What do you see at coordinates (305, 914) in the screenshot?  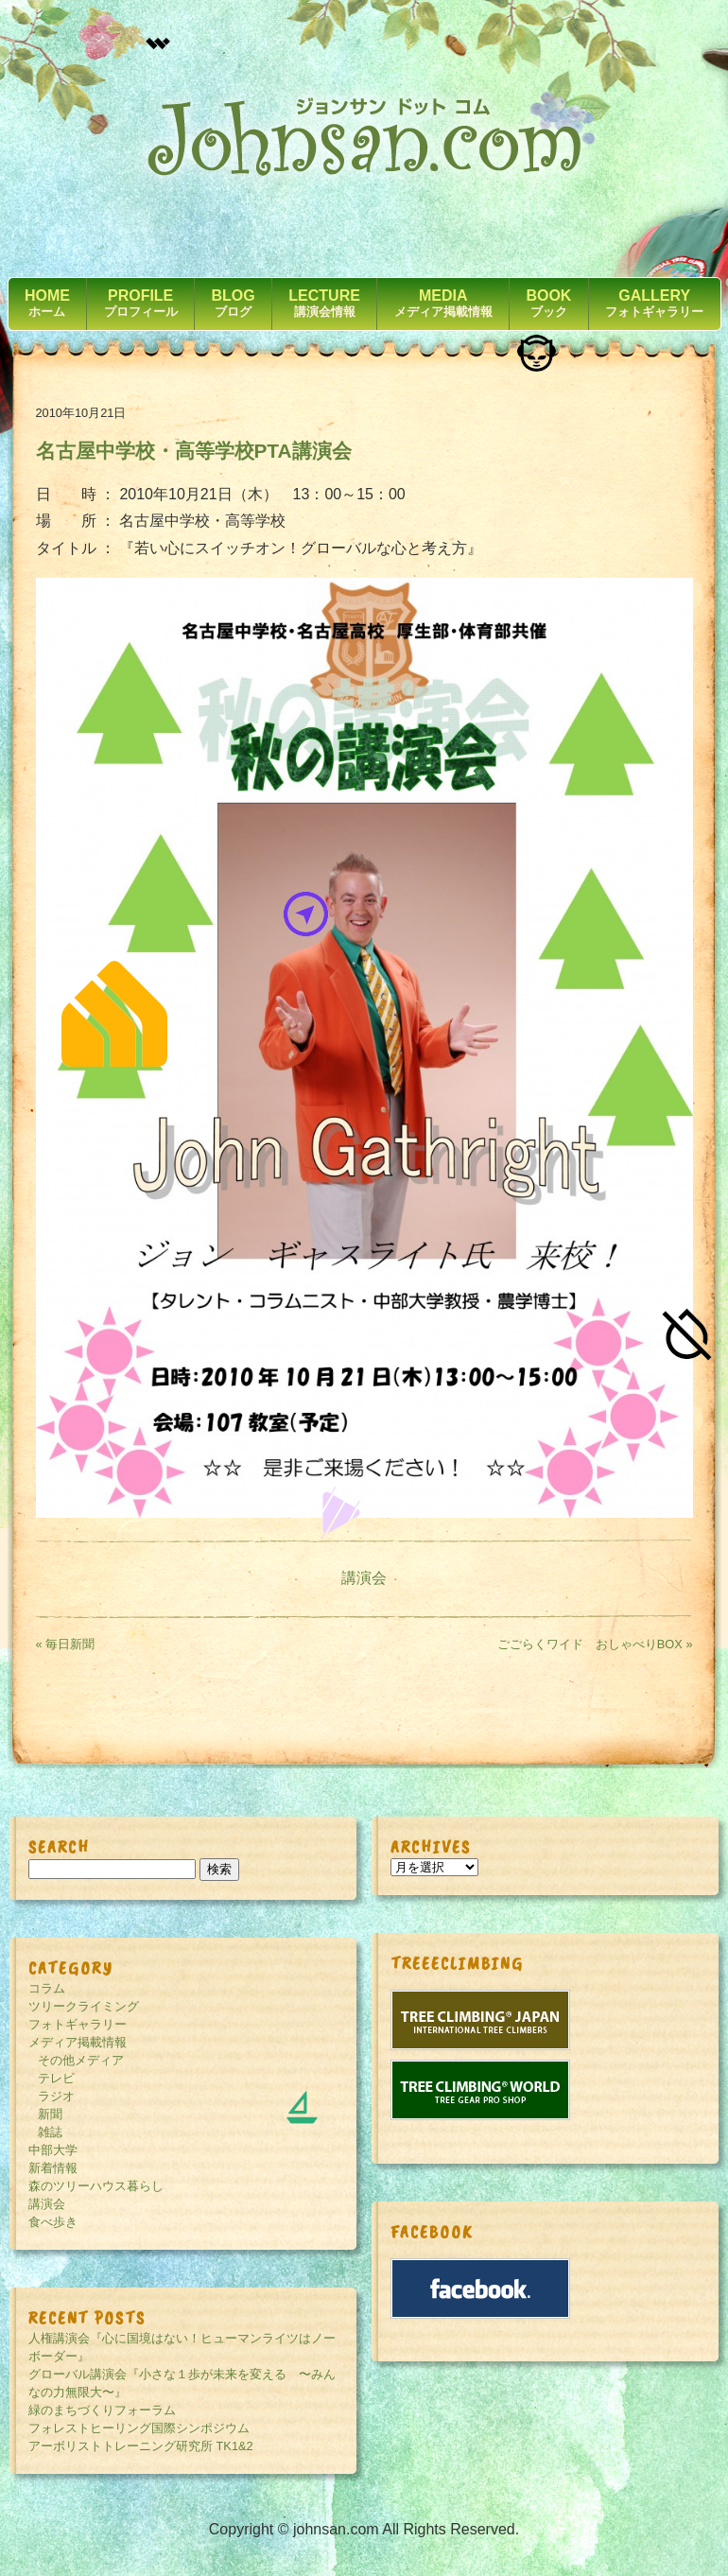 I see `explore or discover nearby places` at bounding box center [305, 914].